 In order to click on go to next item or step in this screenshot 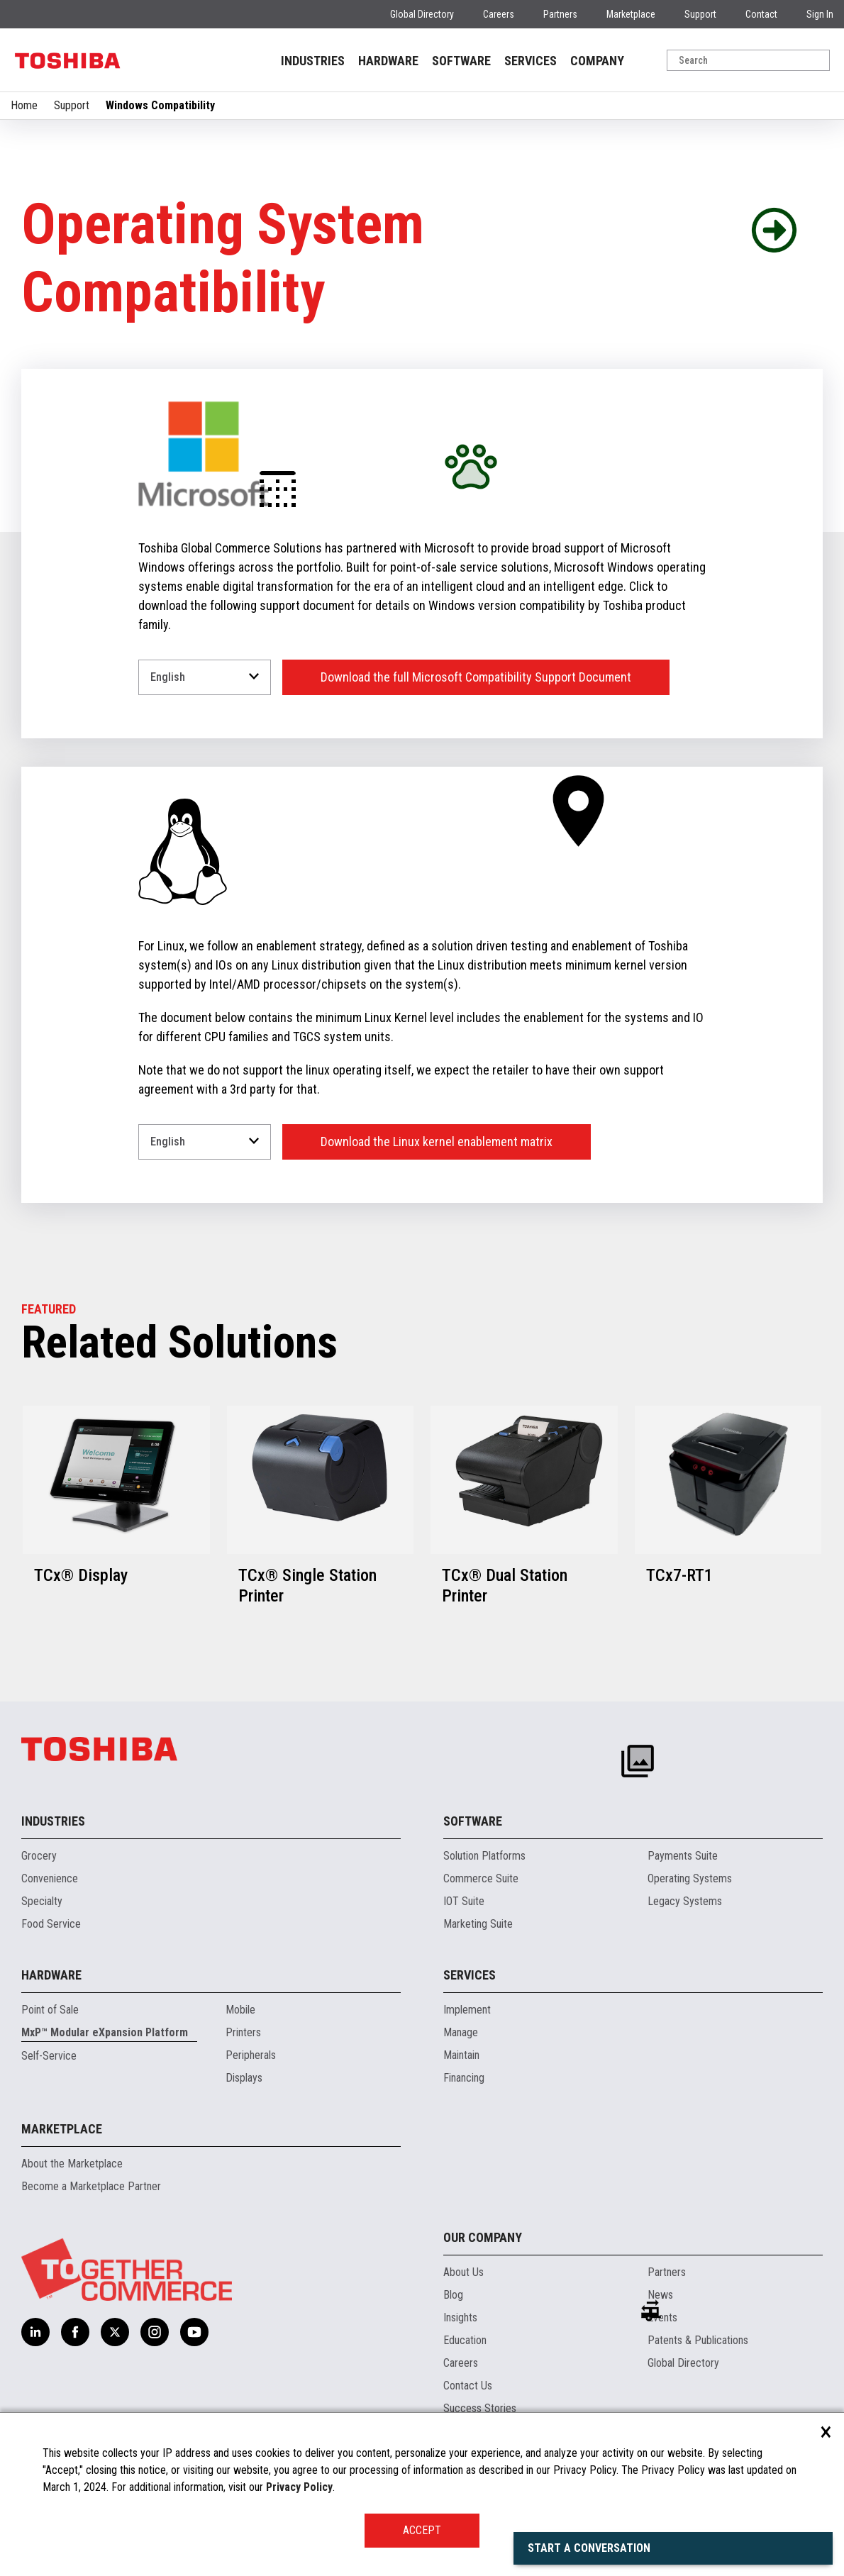, I will do `click(774, 230)`.